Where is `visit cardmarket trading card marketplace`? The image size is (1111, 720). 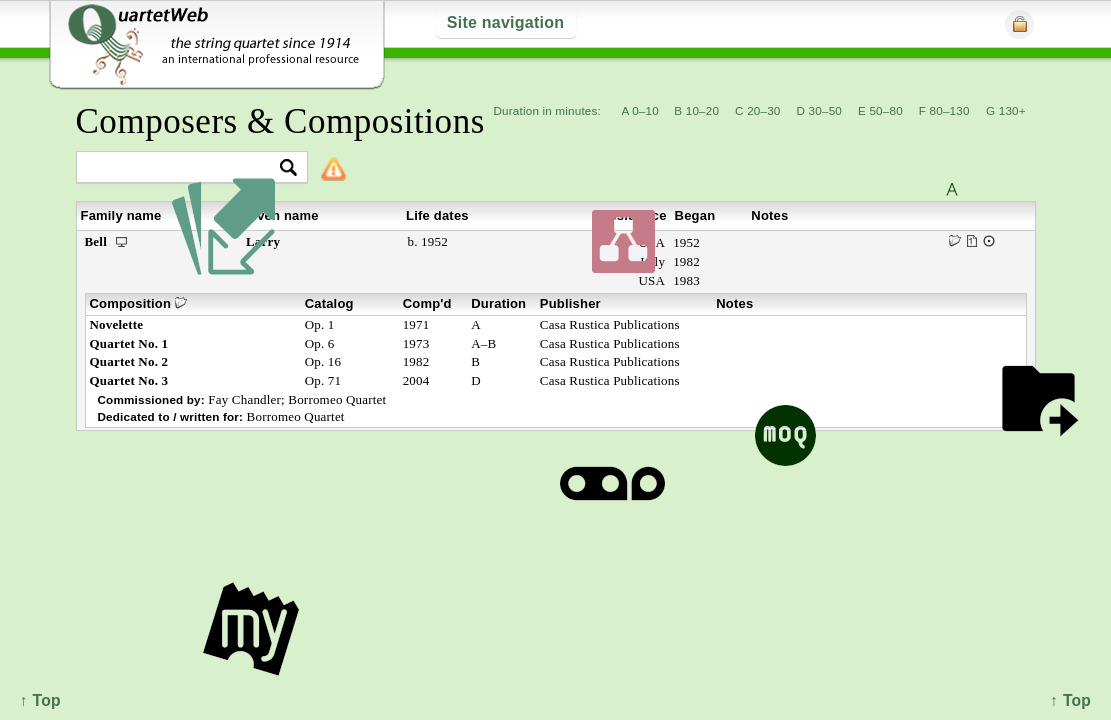
visit cardmarket trading card marketplace is located at coordinates (223, 226).